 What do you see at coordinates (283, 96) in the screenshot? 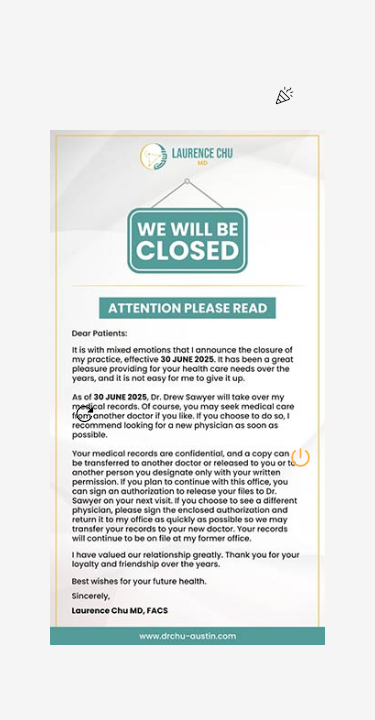
I see `celebrate a completed milestone or achievement` at bounding box center [283, 96].